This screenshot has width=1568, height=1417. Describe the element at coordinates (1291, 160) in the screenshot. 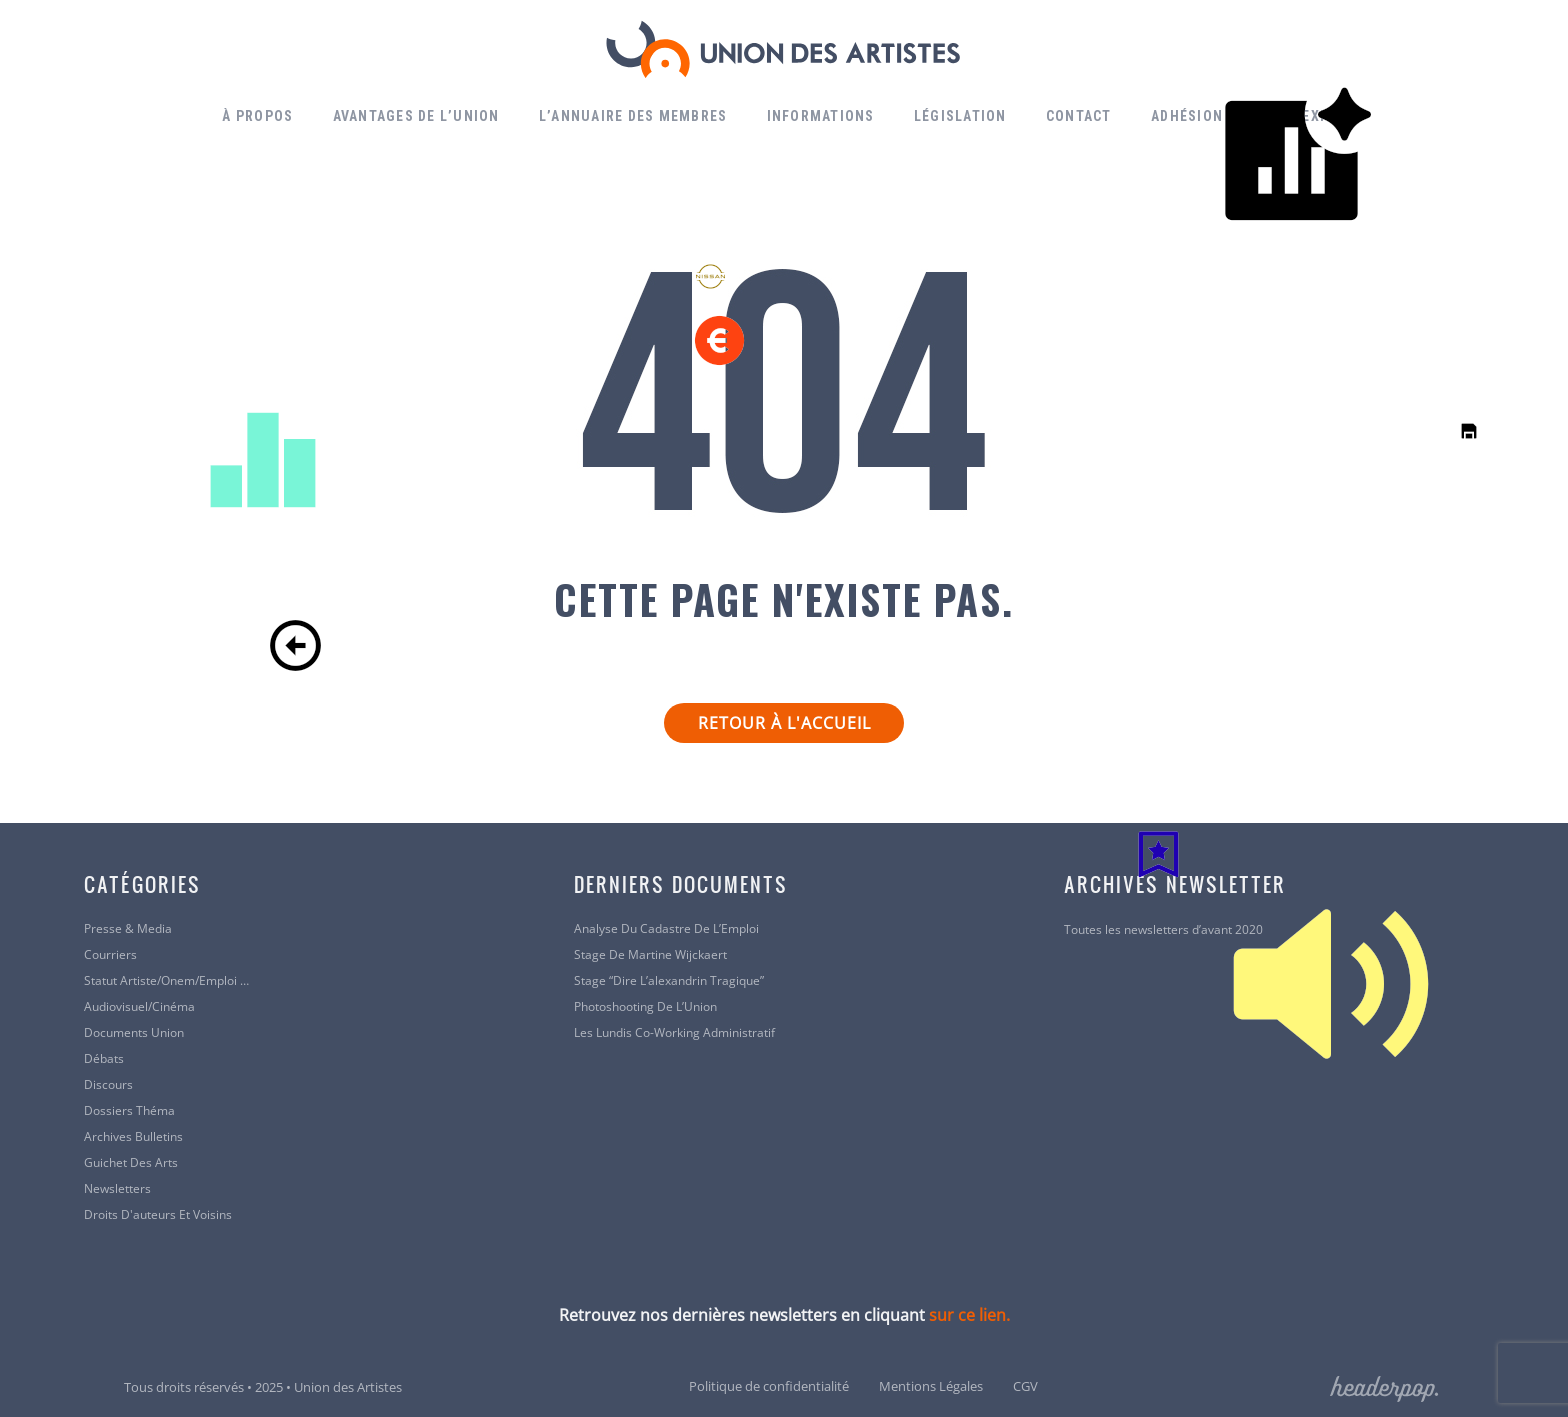

I see `view AI-powered analytics dashboard` at that location.